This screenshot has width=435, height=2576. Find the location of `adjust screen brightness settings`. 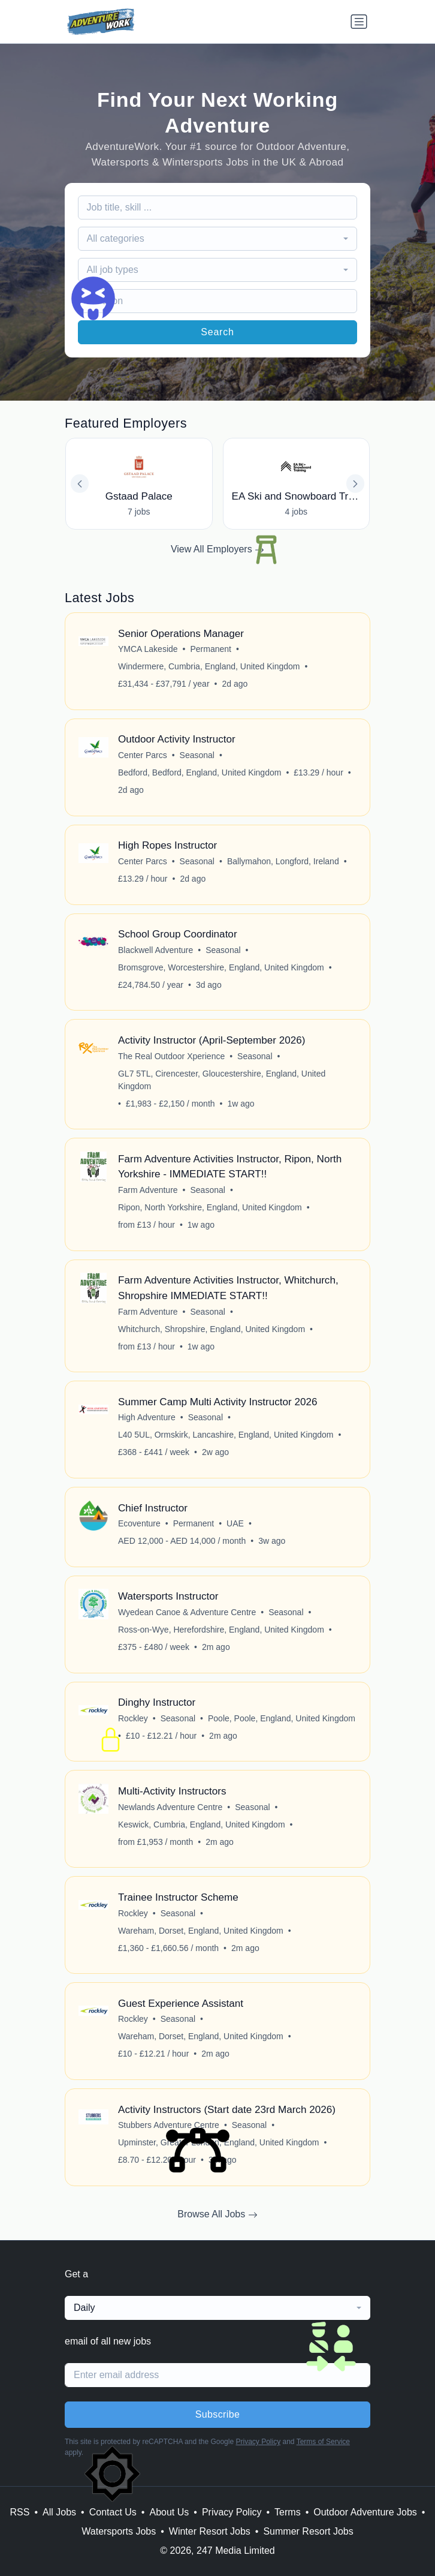

adjust screen brightness settings is located at coordinates (112, 2473).